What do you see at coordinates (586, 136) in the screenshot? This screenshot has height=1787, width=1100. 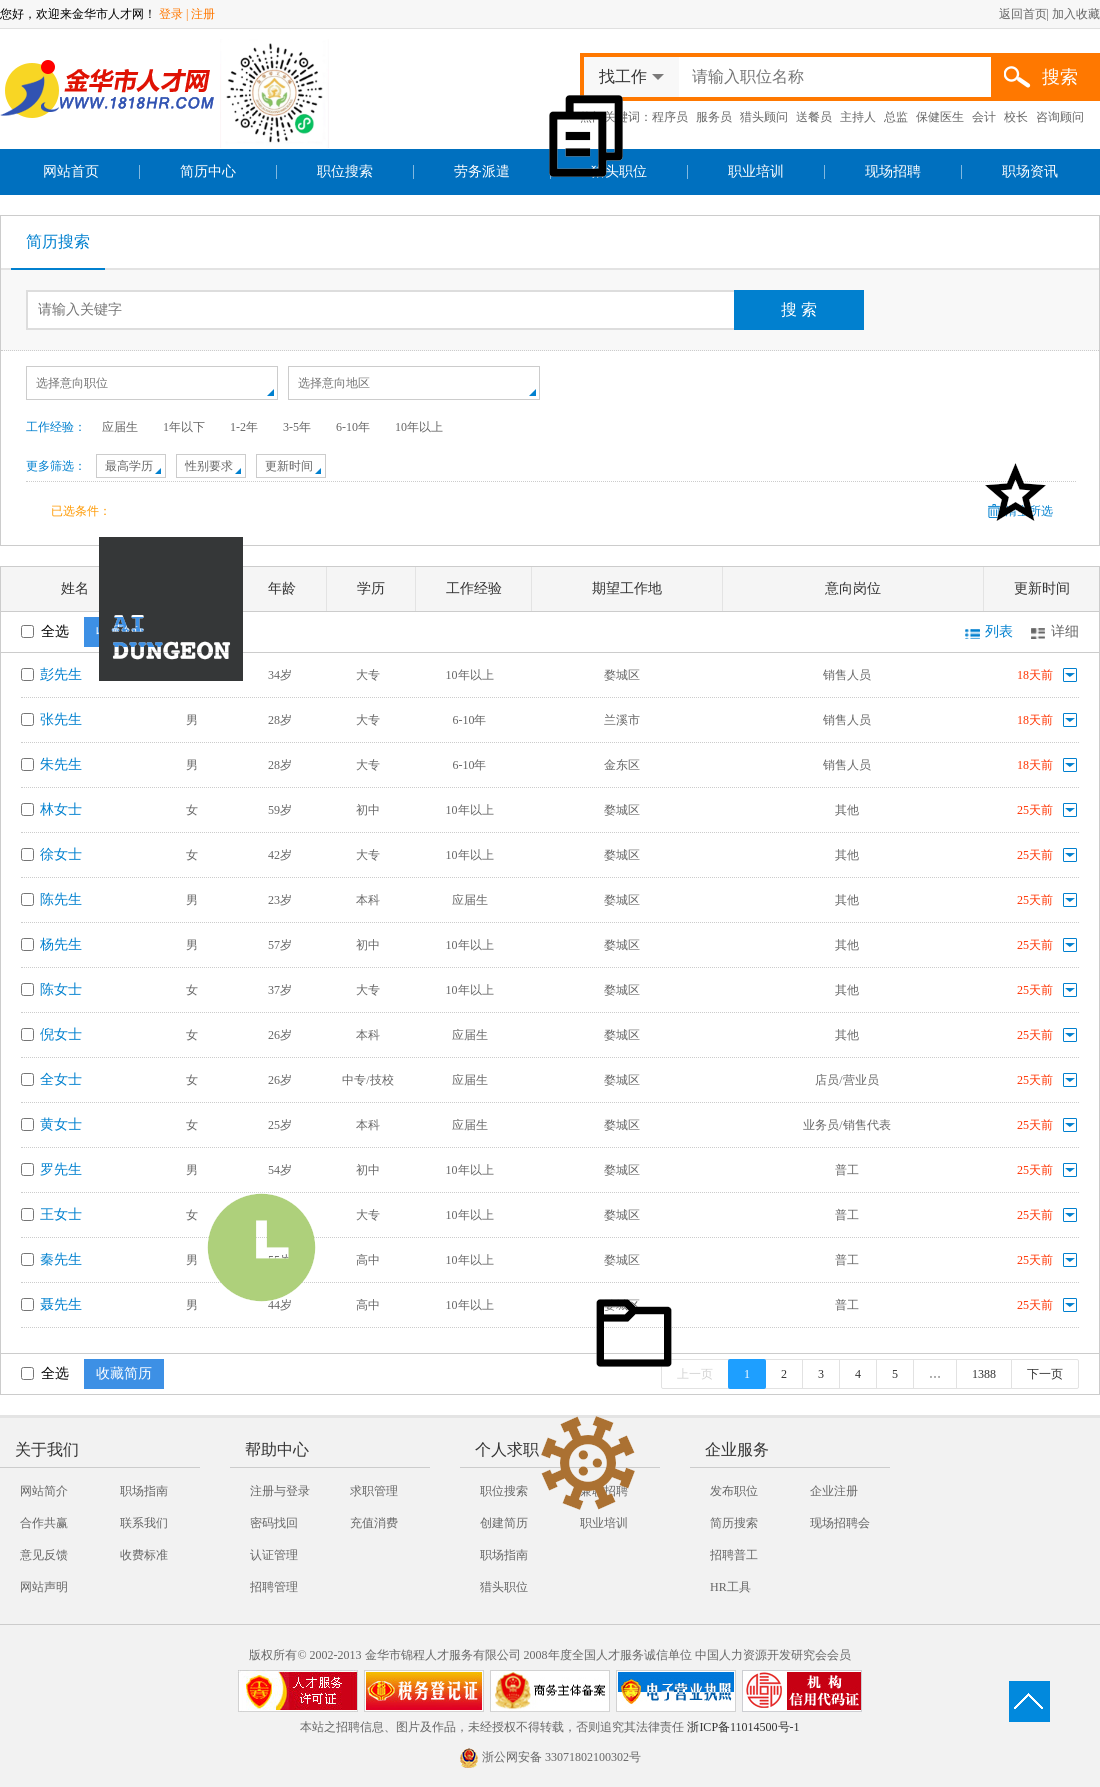 I see `copy file to clipboard` at bounding box center [586, 136].